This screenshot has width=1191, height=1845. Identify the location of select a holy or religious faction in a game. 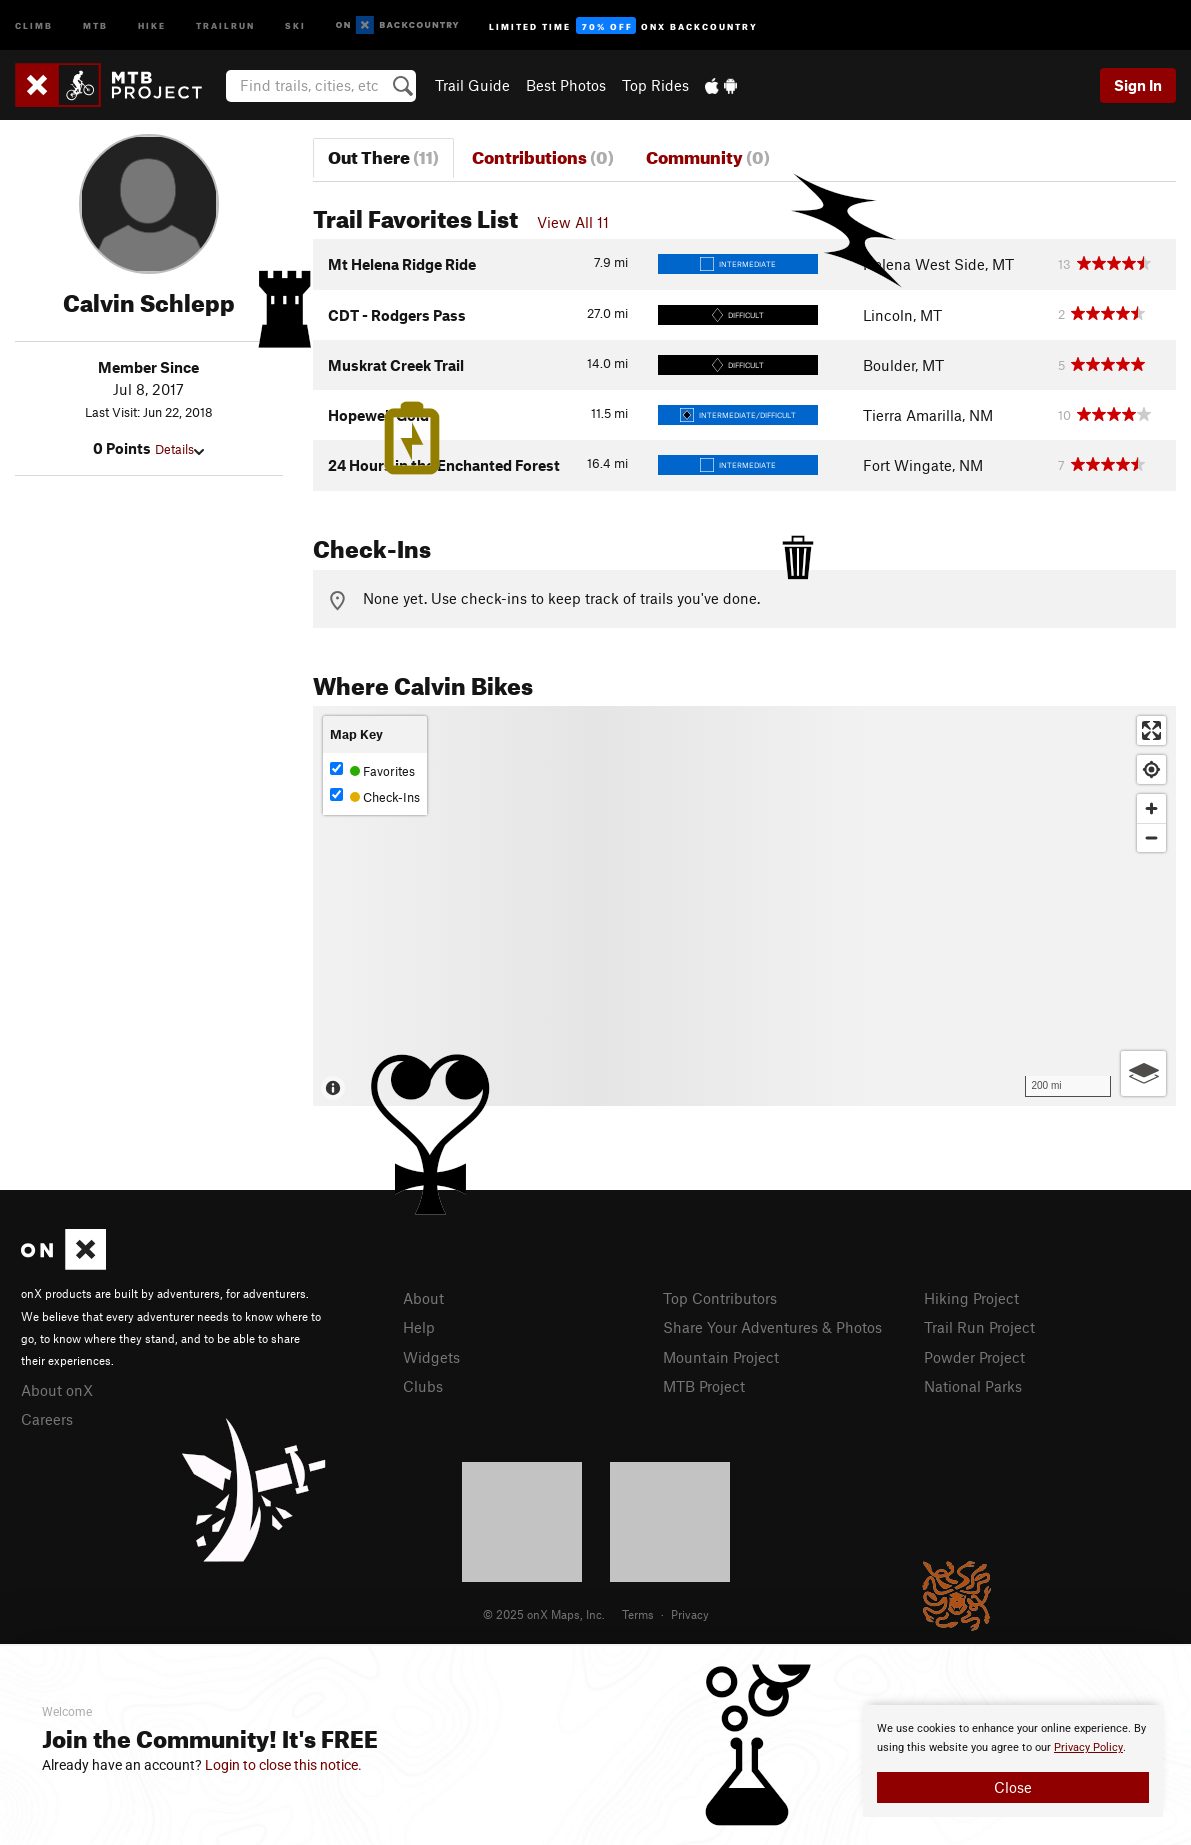
(431, 1133).